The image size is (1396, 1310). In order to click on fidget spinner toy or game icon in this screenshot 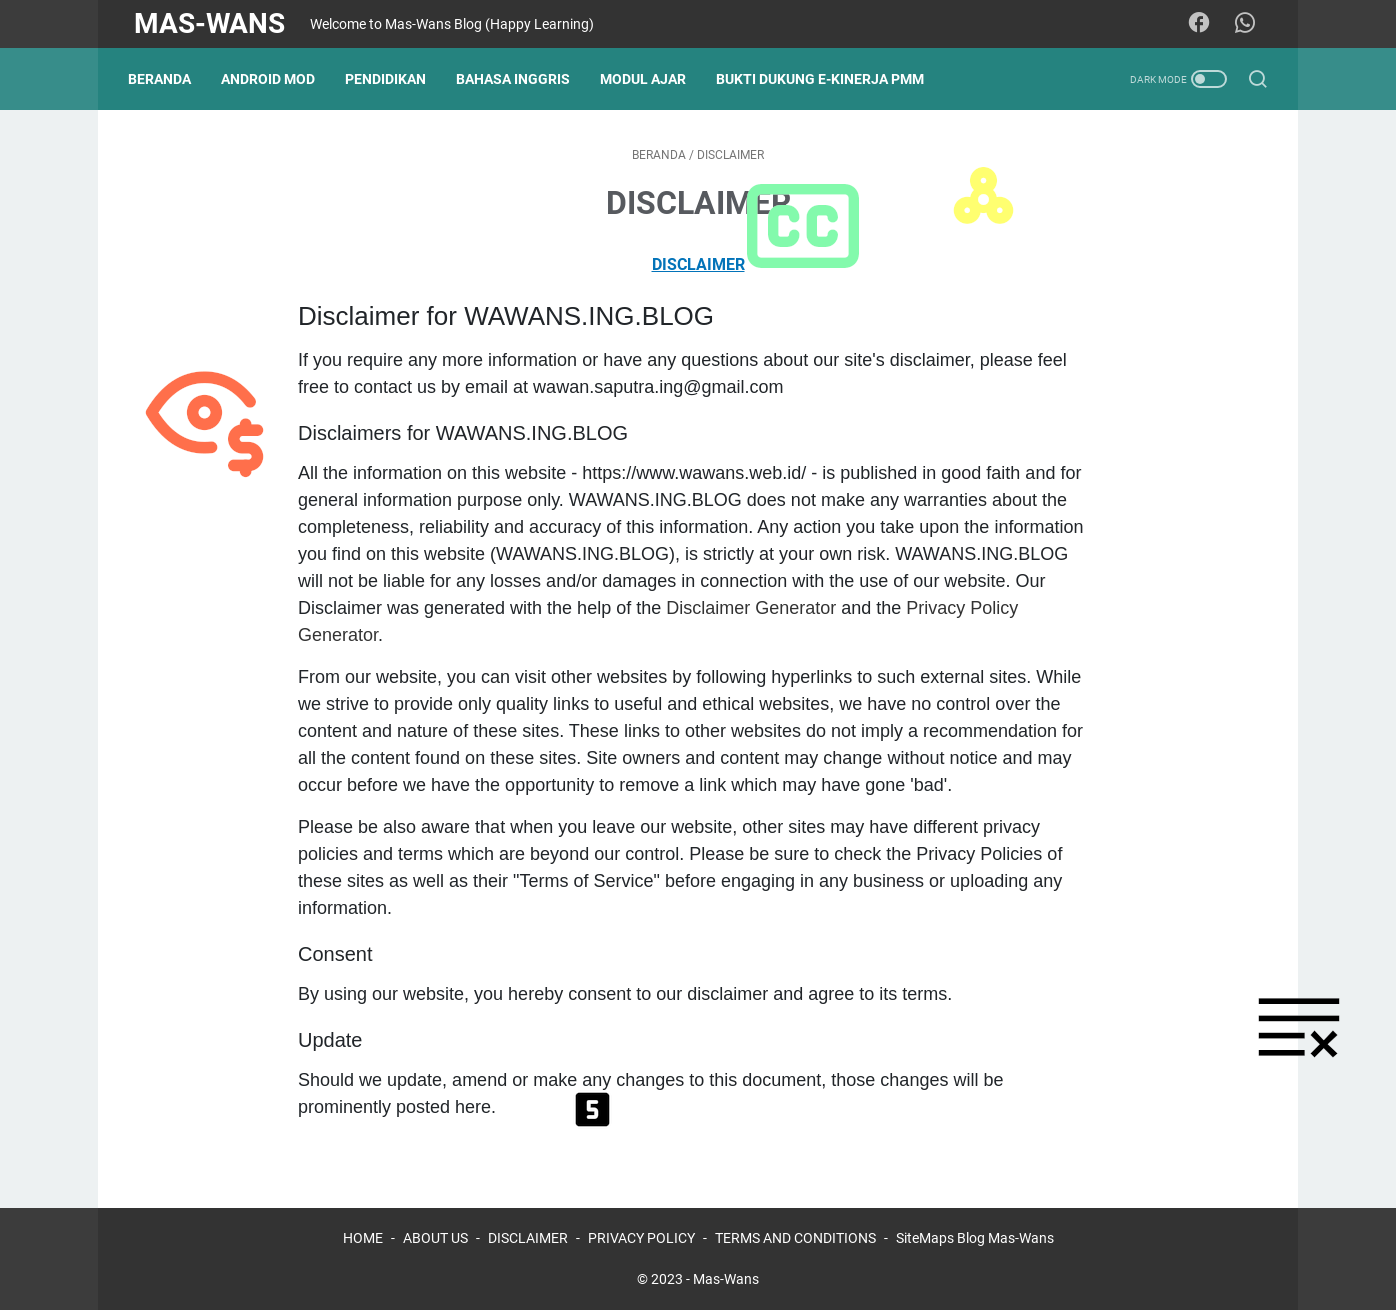, I will do `click(983, 199)`.